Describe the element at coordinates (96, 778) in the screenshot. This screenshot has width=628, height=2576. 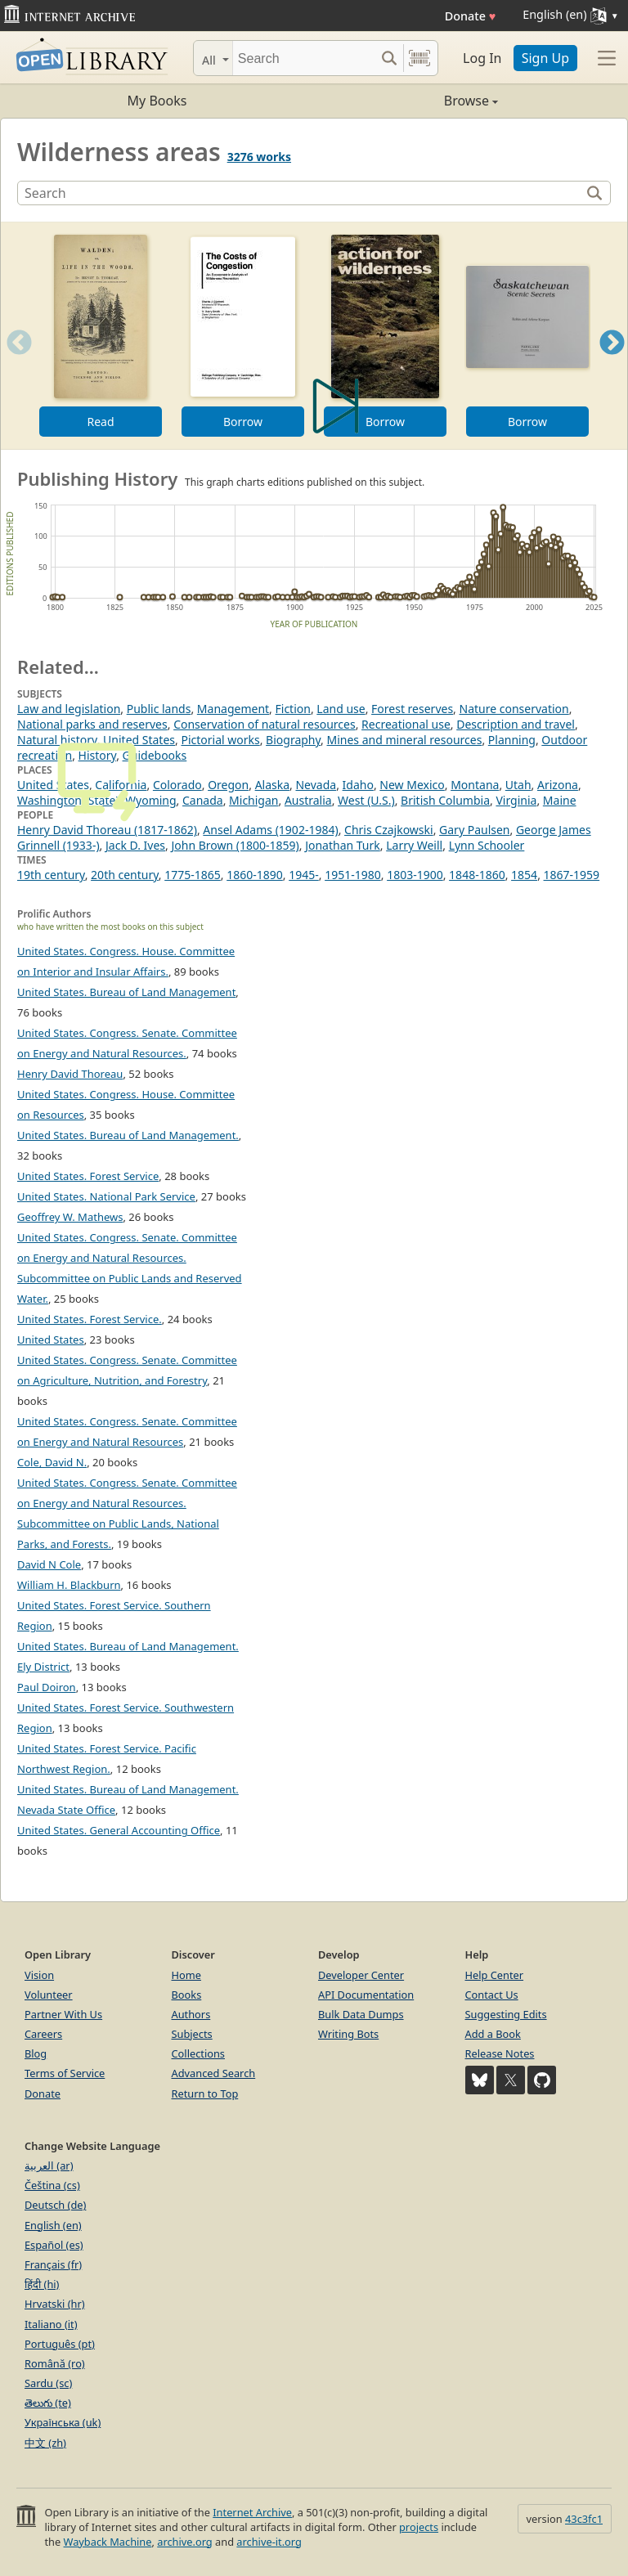
I see `desktop power or energy settings` at that location.